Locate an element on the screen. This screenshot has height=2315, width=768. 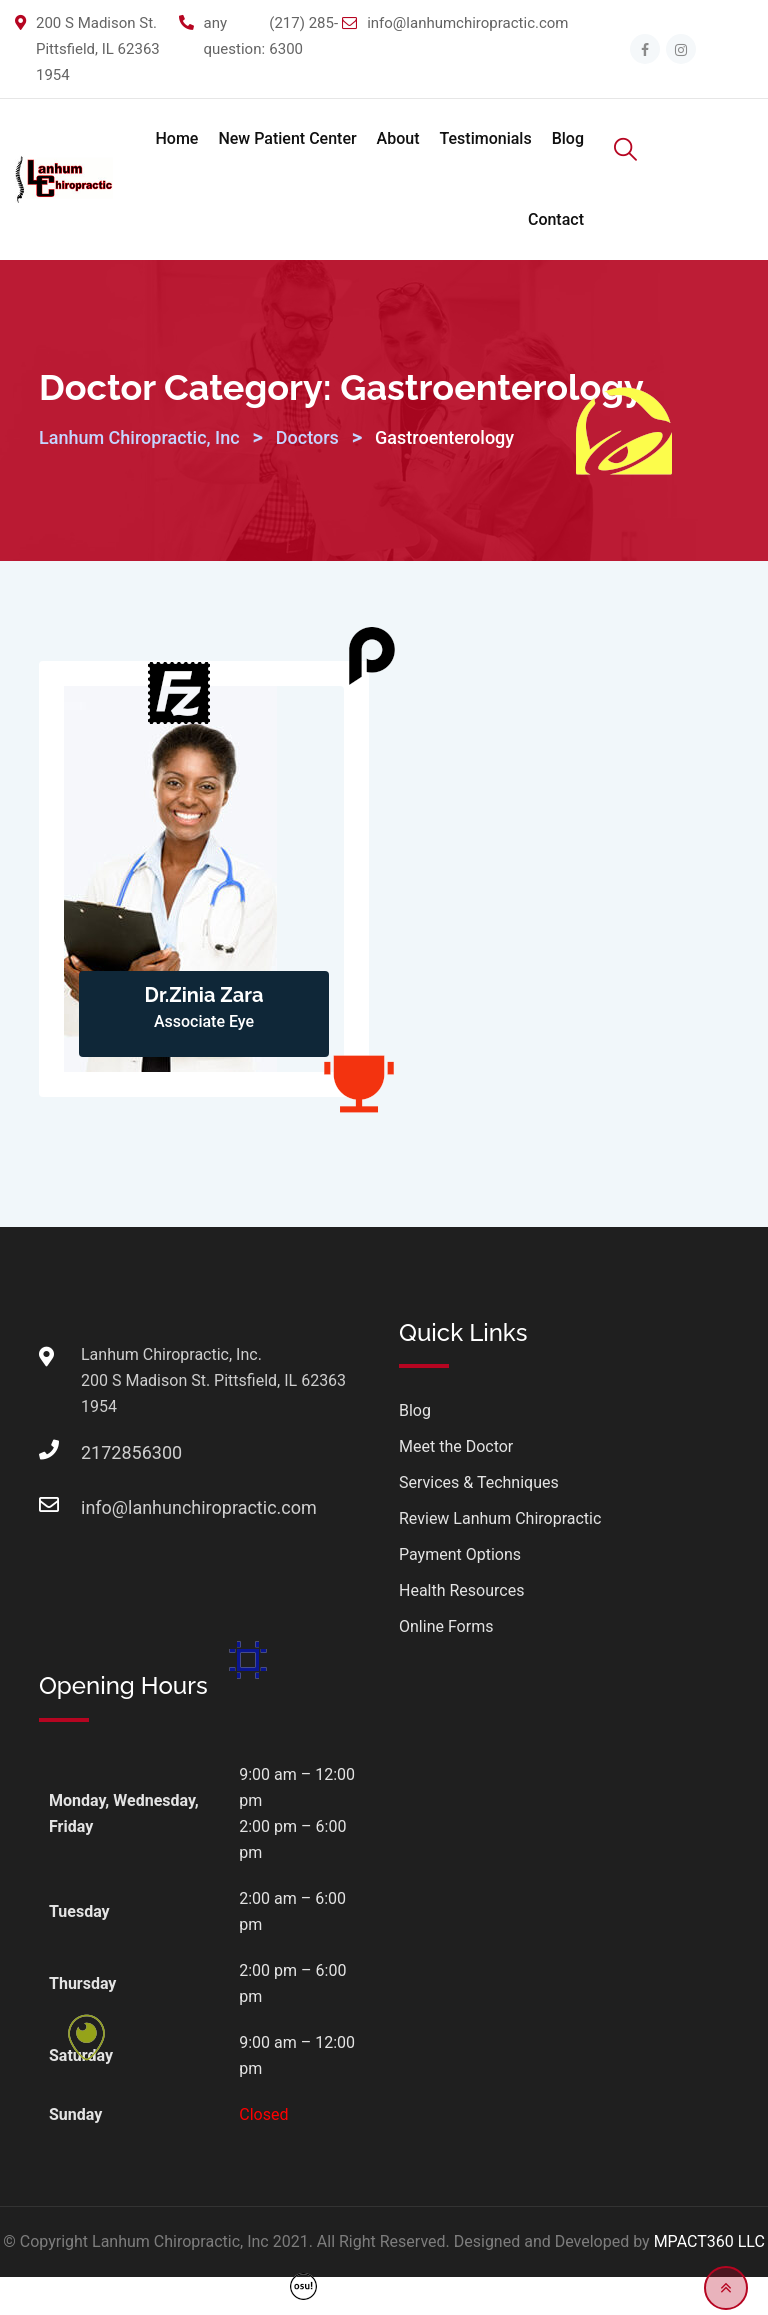
open FileZilla FTP client is located at coordinates (179, 693).